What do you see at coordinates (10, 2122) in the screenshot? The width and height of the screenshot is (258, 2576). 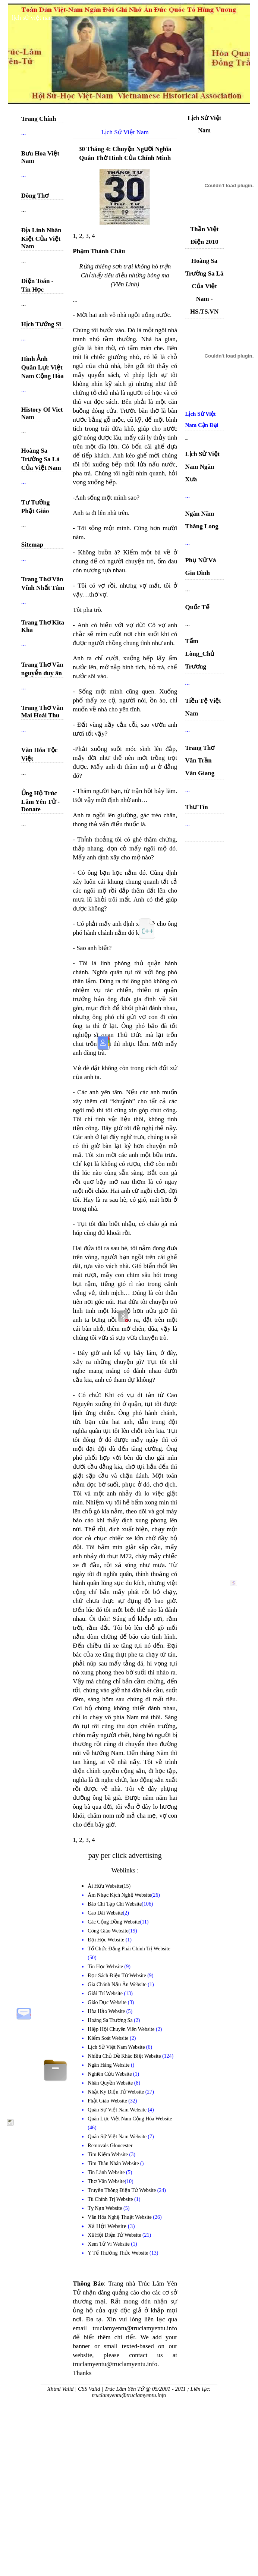 I see `open system tweaks or settings customization` at bounding box center [10, 2122].